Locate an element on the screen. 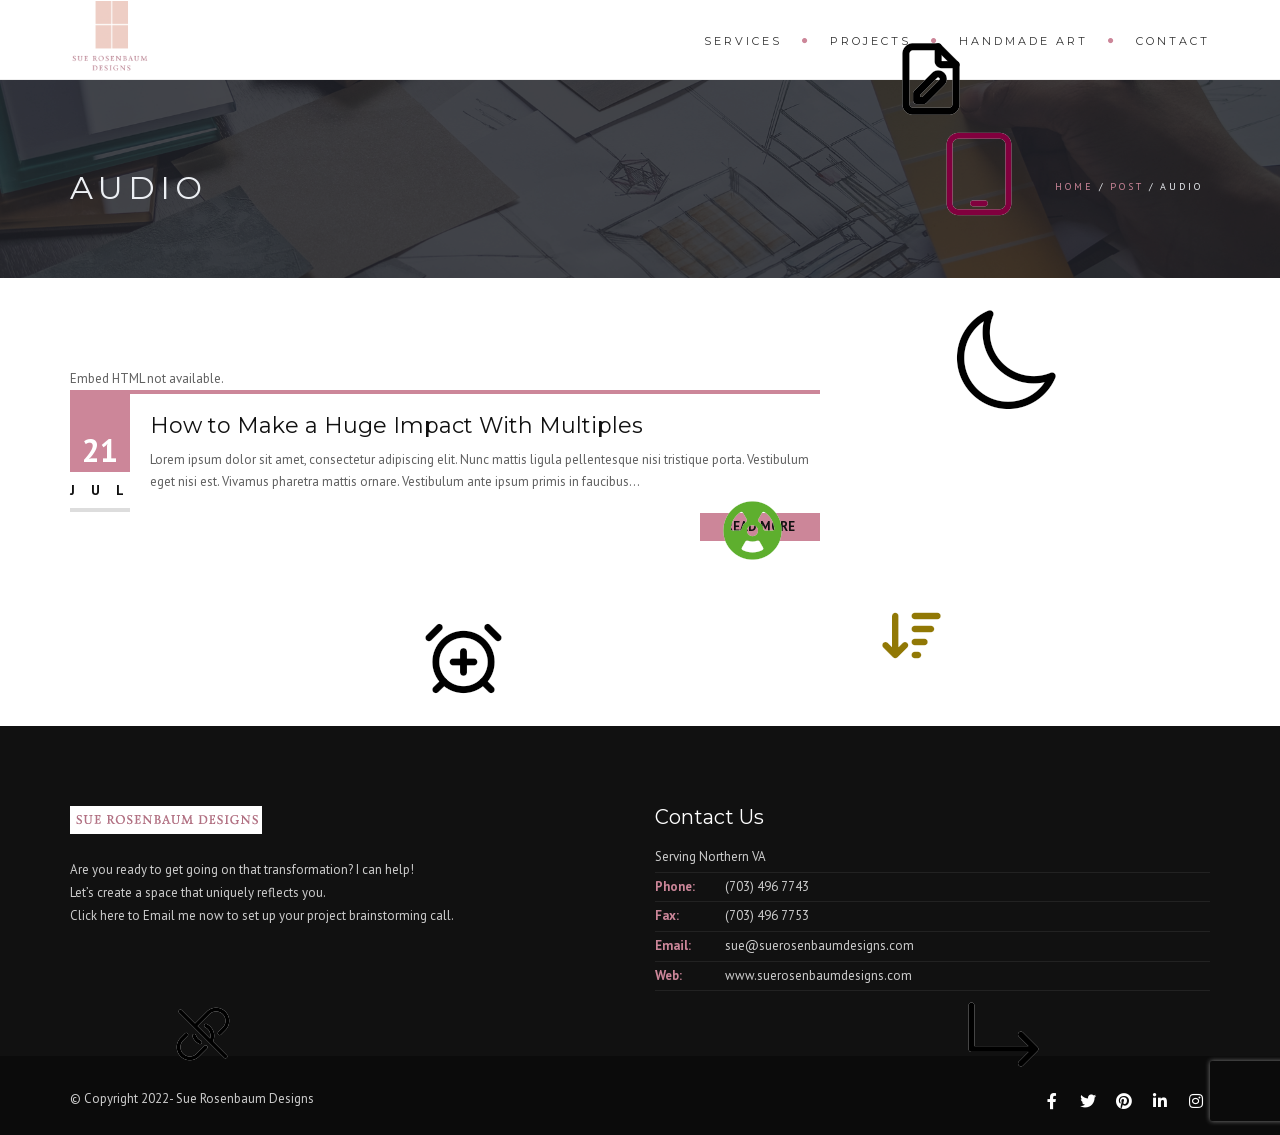  unlink or disconnect a shared link is located at coordinates (203, 1034).